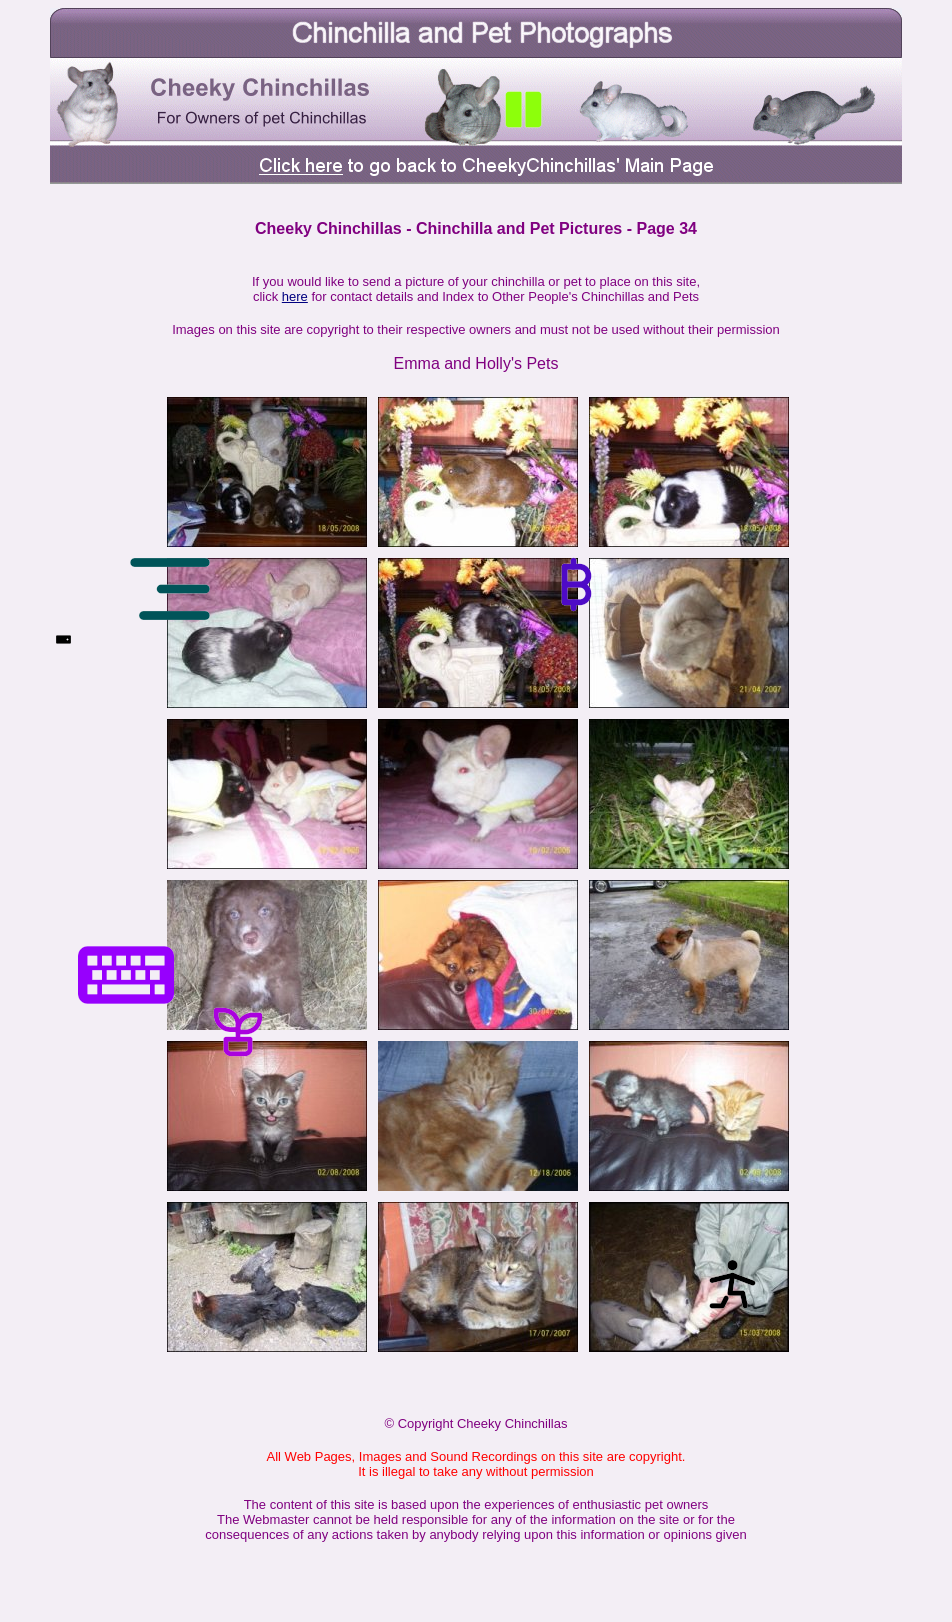  What do you see at coordinates (63, 639) in the screenshot?
I see `access storage or disk management` at bounding box center [63, 639].